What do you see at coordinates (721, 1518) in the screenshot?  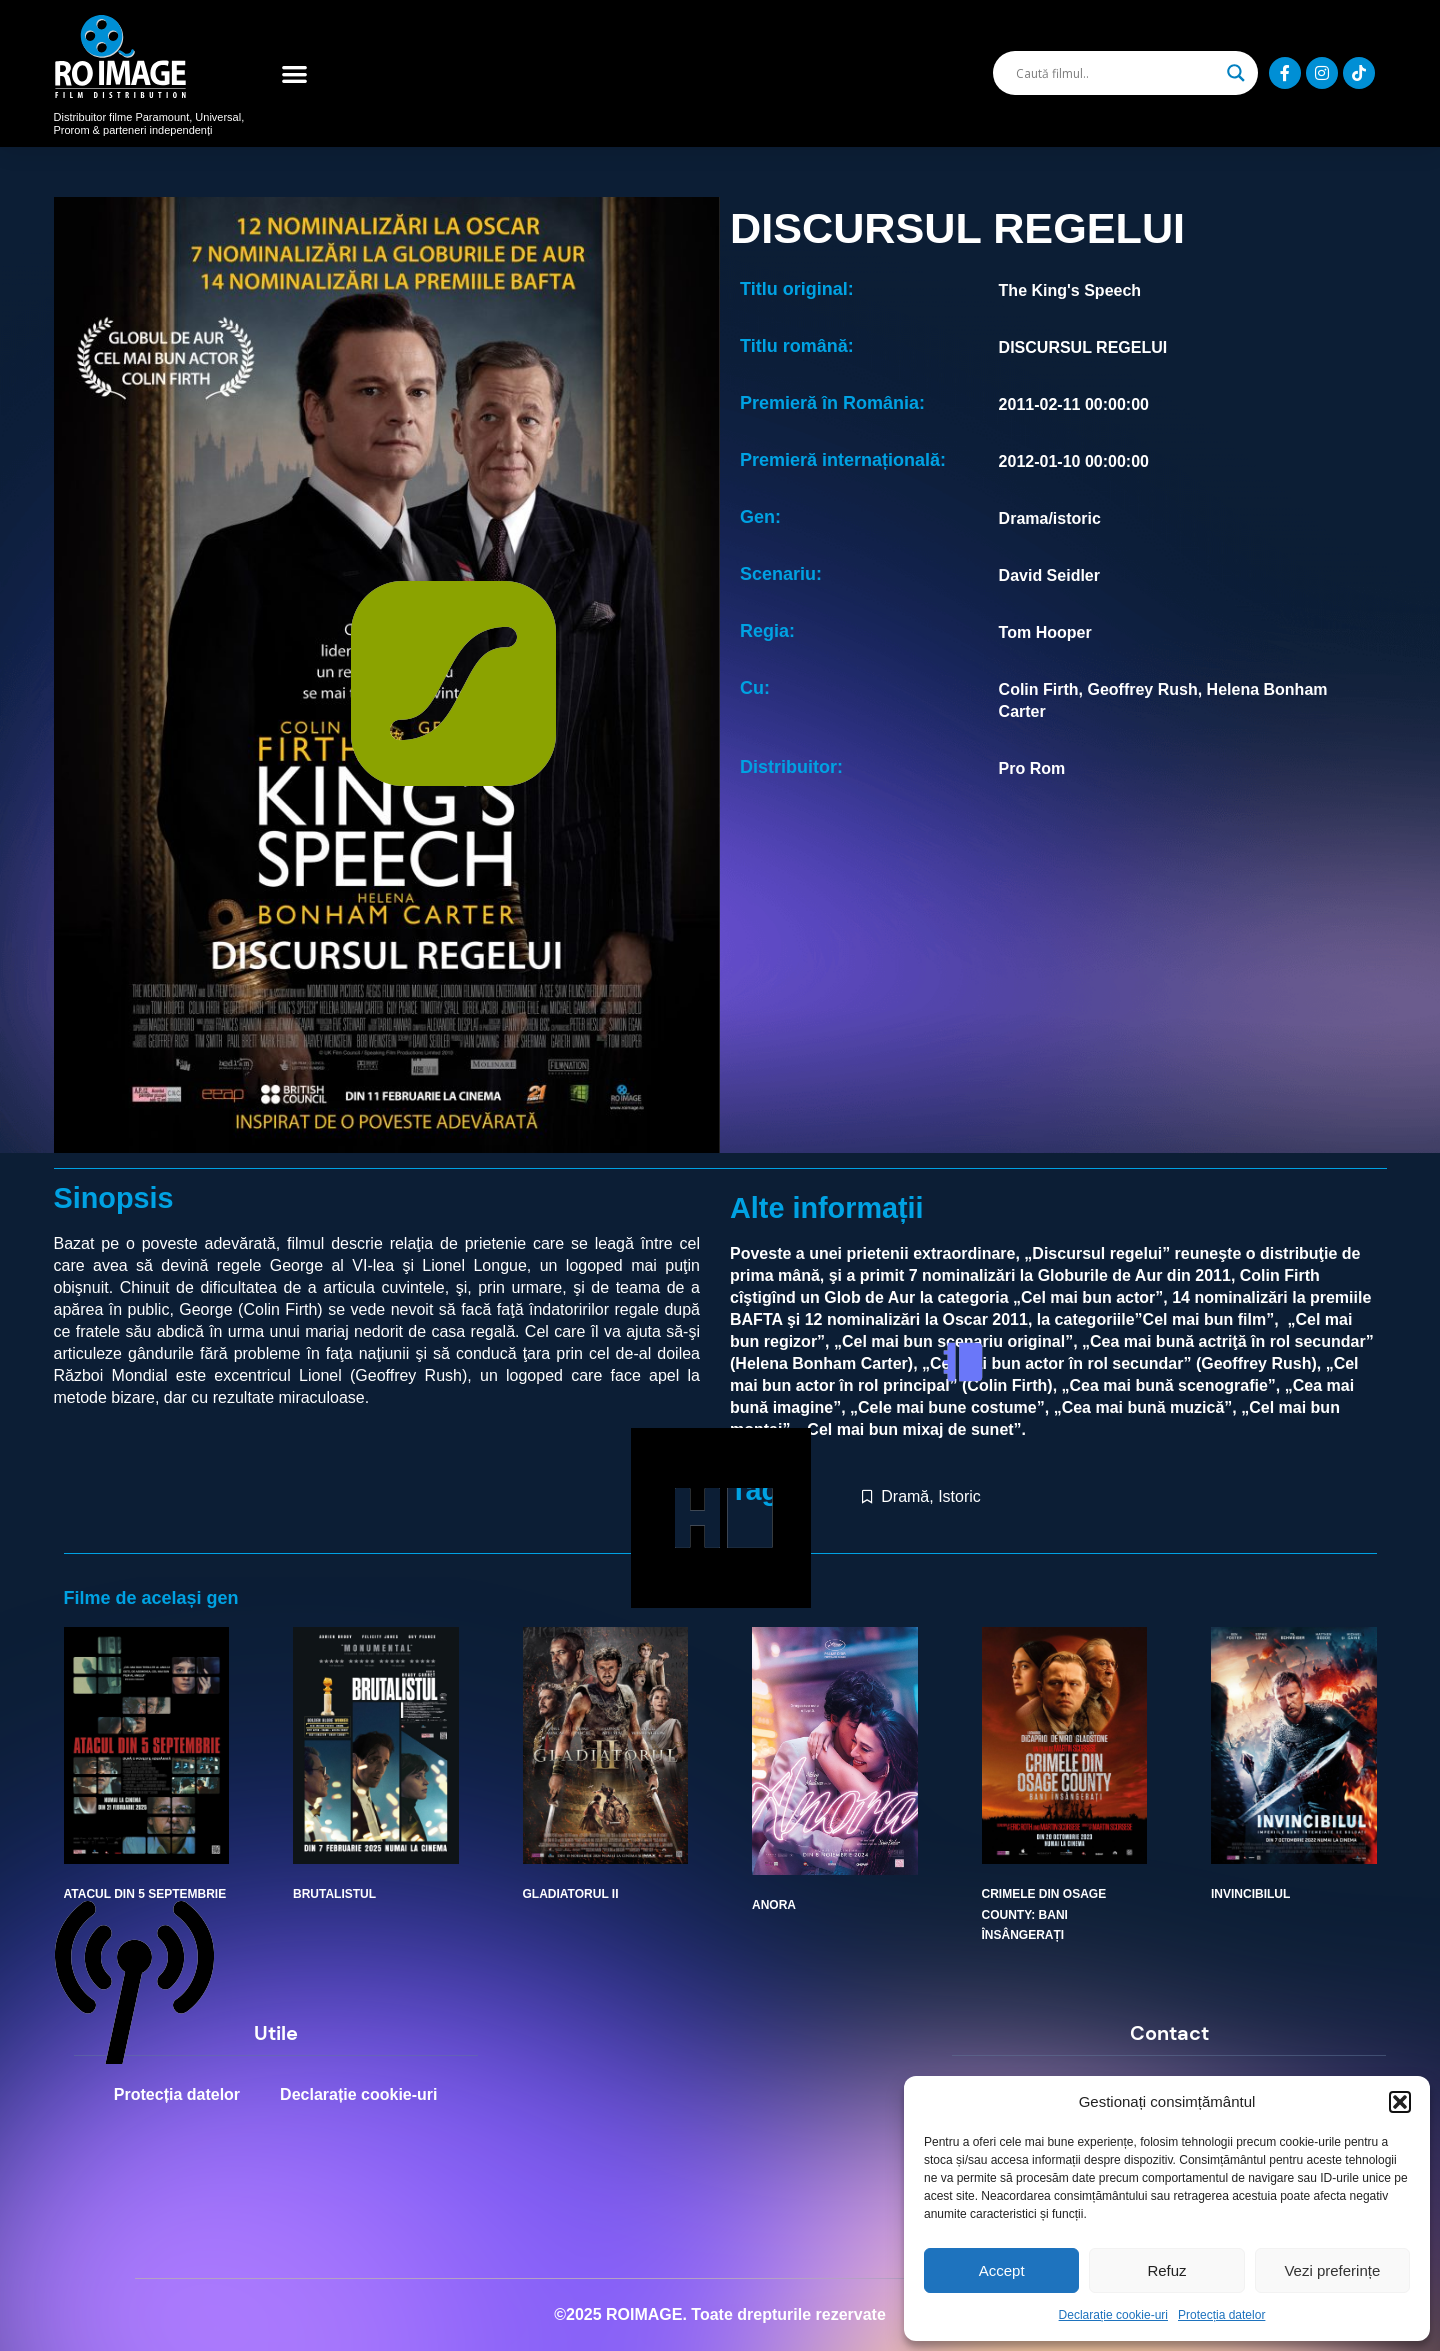 I see `link to HackerRank profile` at bounding box center [721, 1518].